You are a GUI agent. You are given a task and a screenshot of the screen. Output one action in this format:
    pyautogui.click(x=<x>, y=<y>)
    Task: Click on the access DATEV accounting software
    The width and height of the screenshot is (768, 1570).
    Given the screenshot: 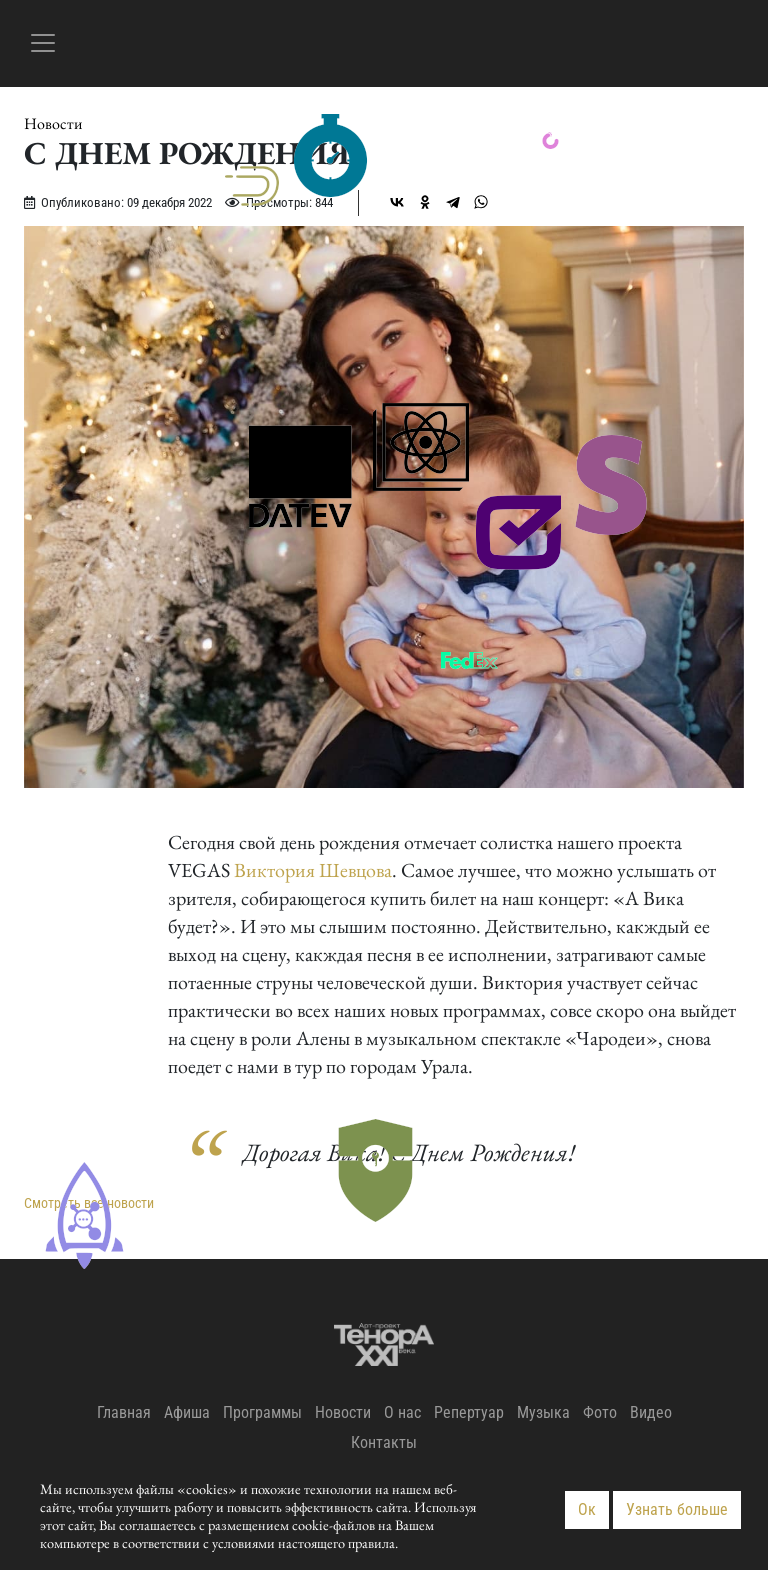 What is the action you would take?
    pyautogui.click(x=300, y=476)
    